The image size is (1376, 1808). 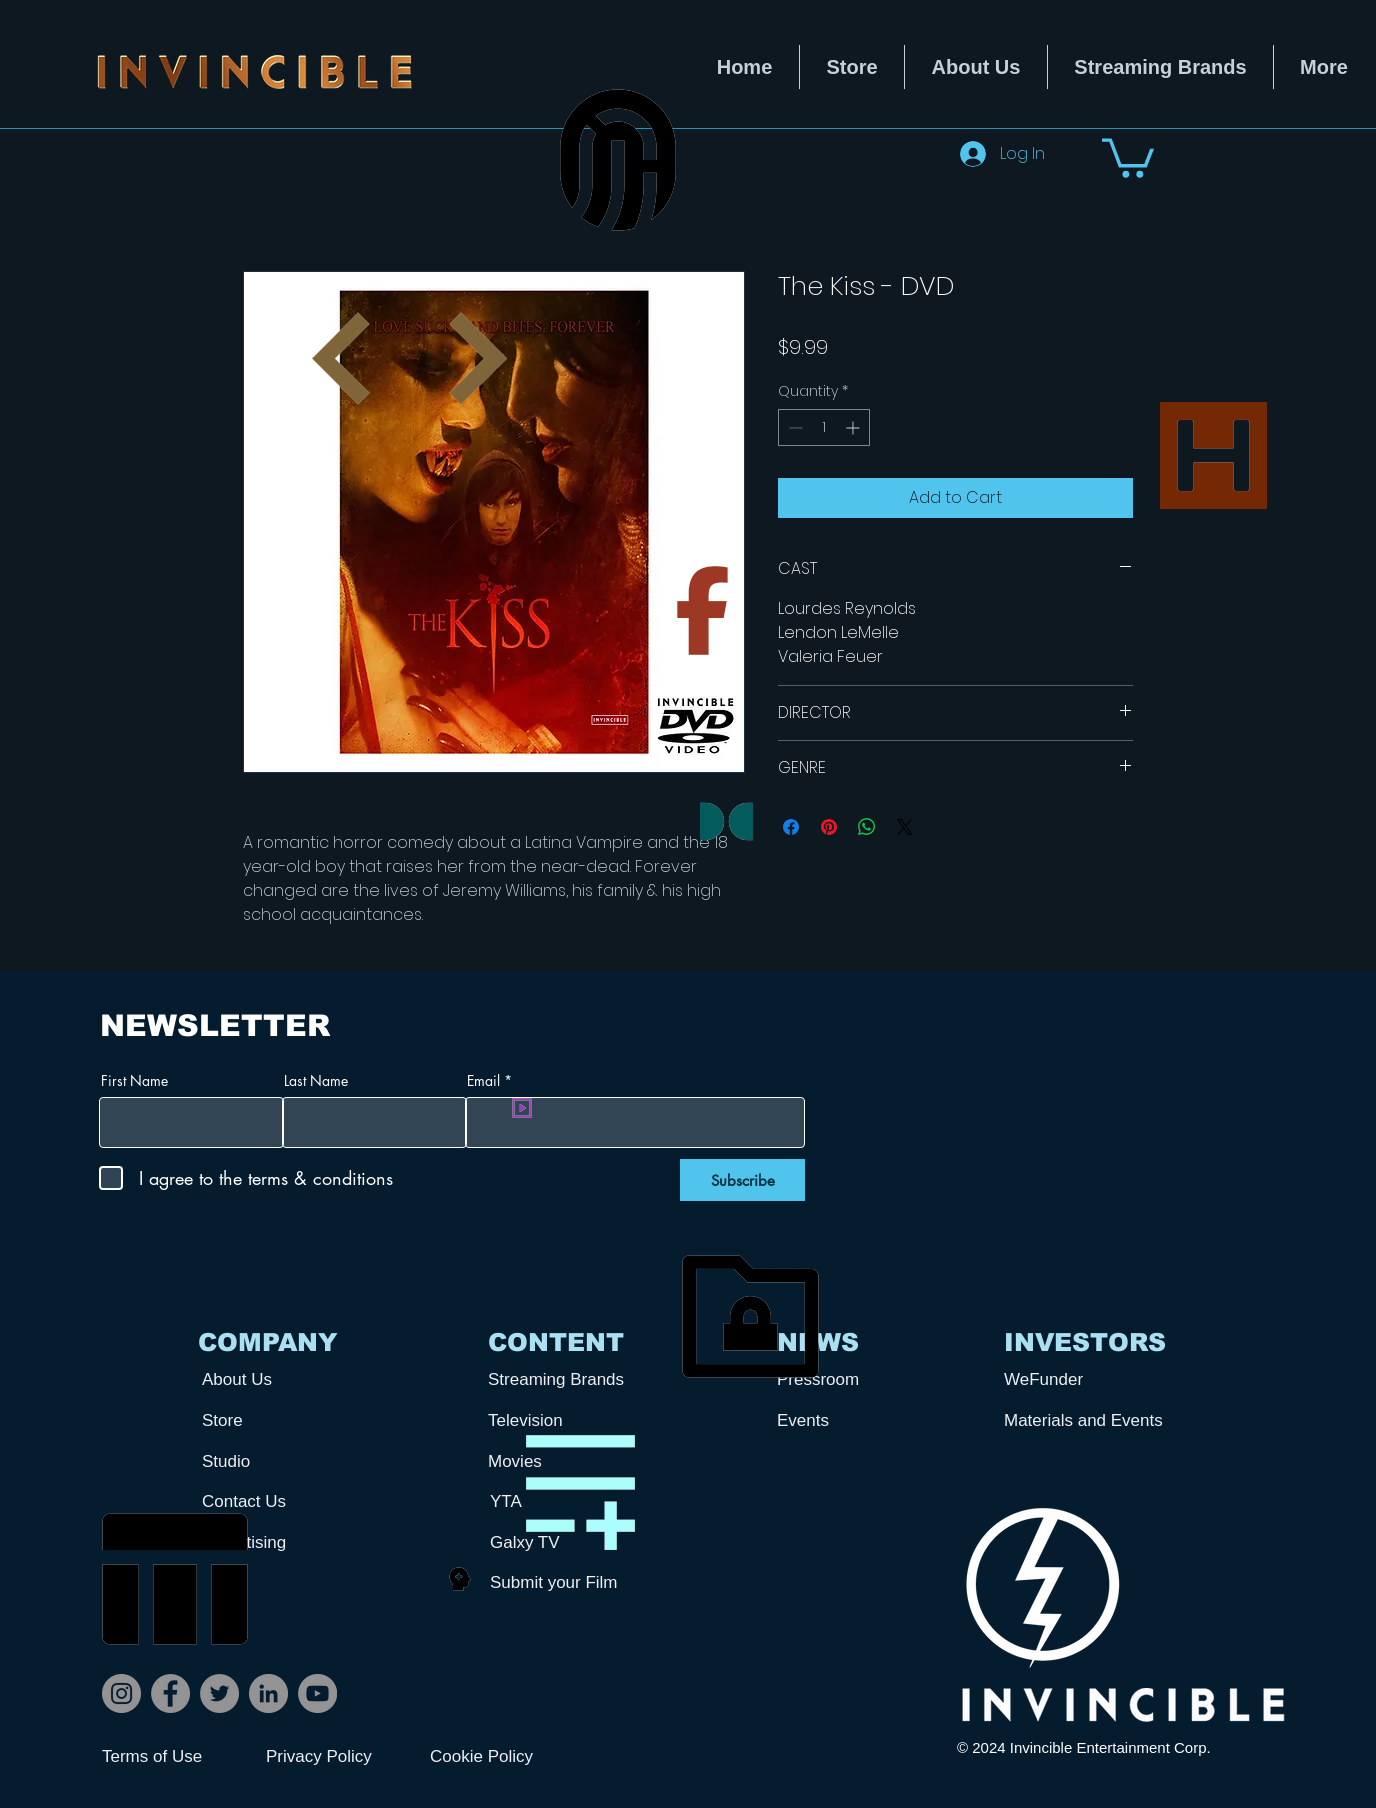 I want to click on play video content, so click(x=522, y=1108).